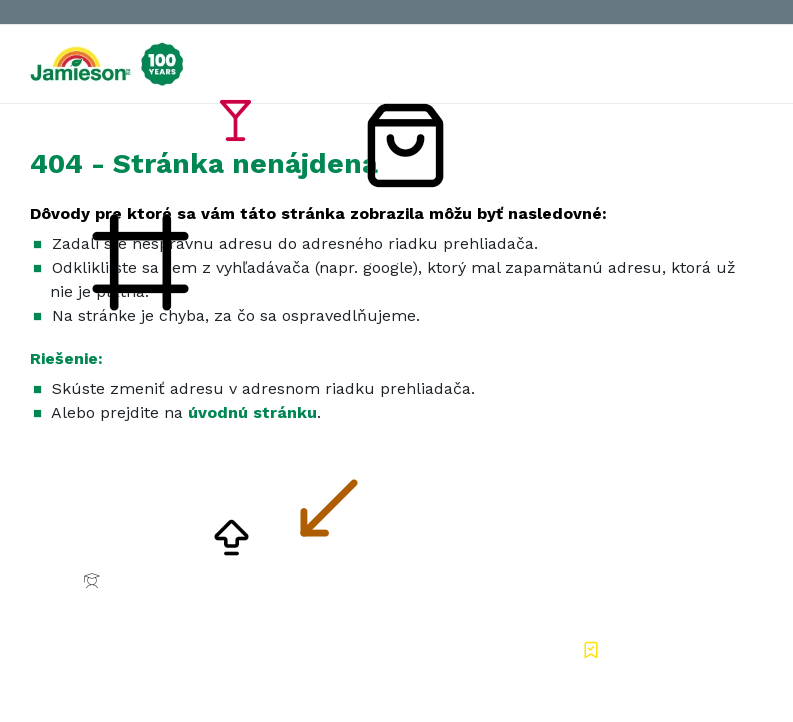 Image resolution: width=793 pixels, height=722 pixels. Describe the element at coordinates (140, 262) in the screenshot. I see `adjust or define a crop area` at that location.